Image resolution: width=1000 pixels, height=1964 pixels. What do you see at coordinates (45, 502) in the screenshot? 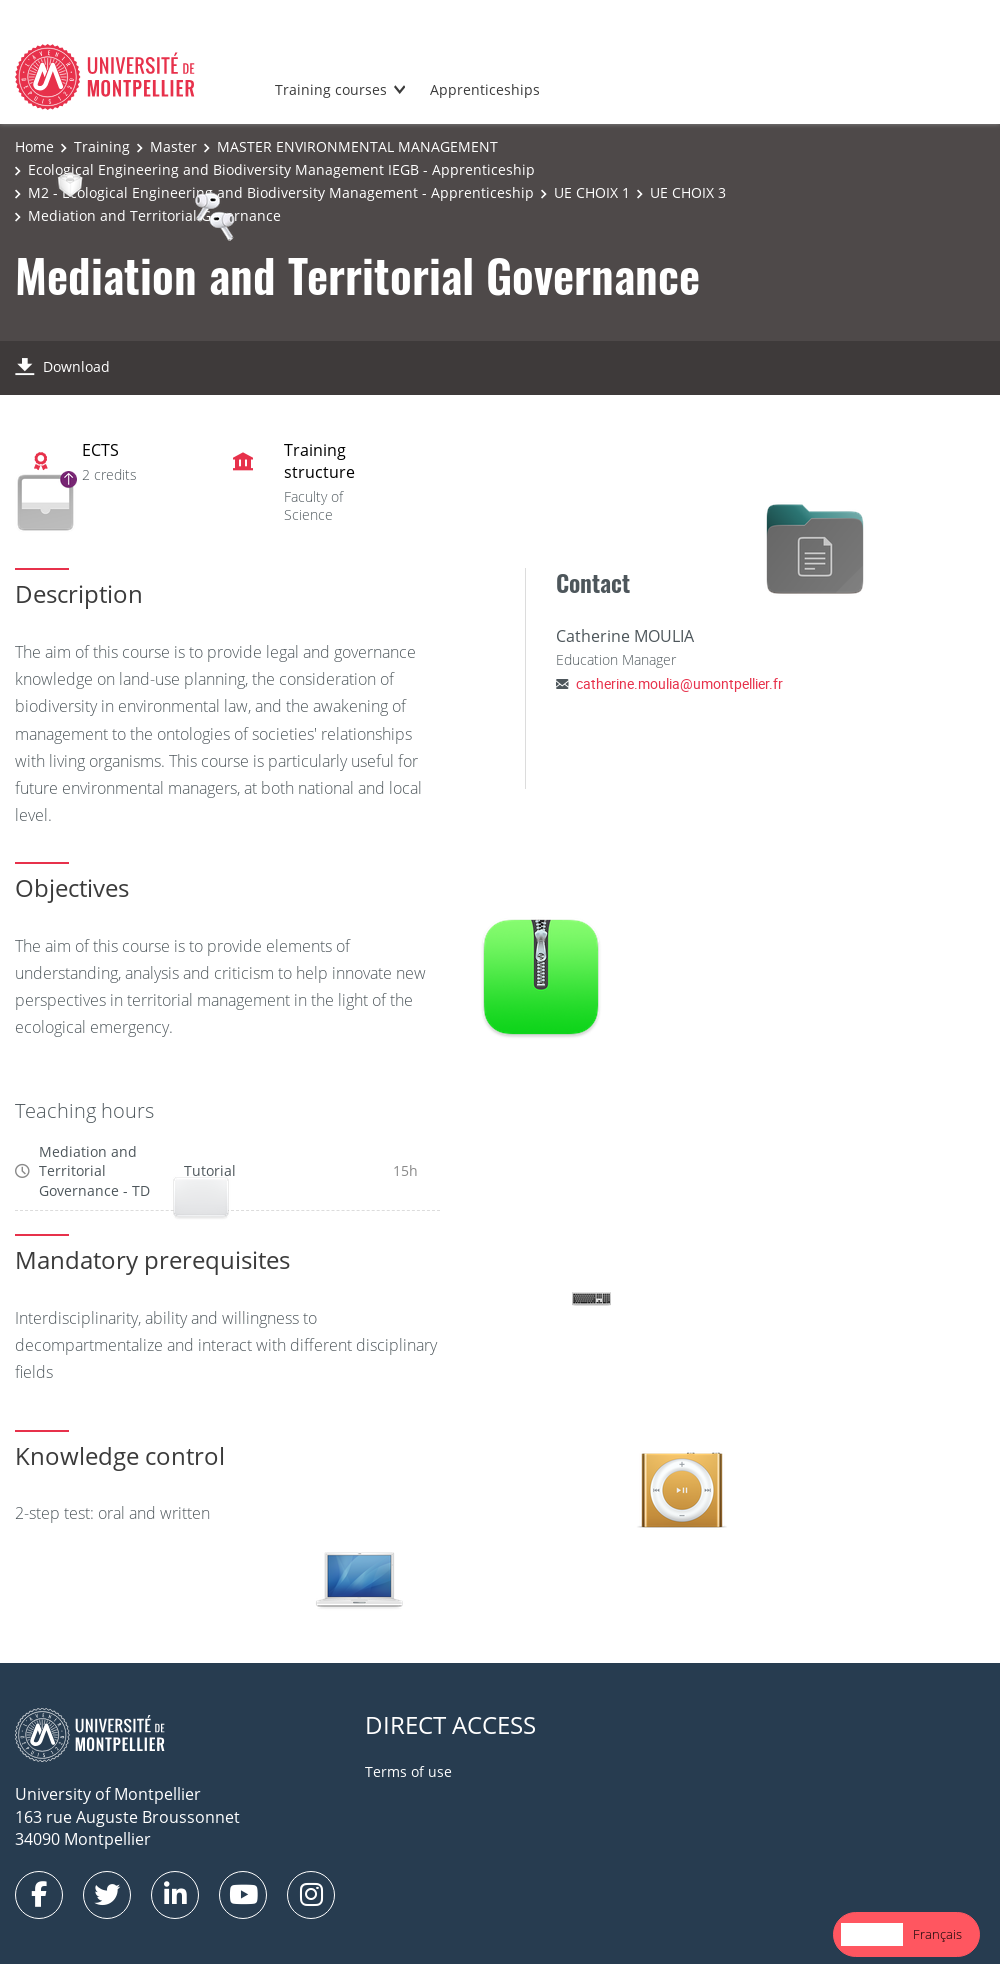
I see `sync inbox and outbox mail` at bounding box center [45, 502].